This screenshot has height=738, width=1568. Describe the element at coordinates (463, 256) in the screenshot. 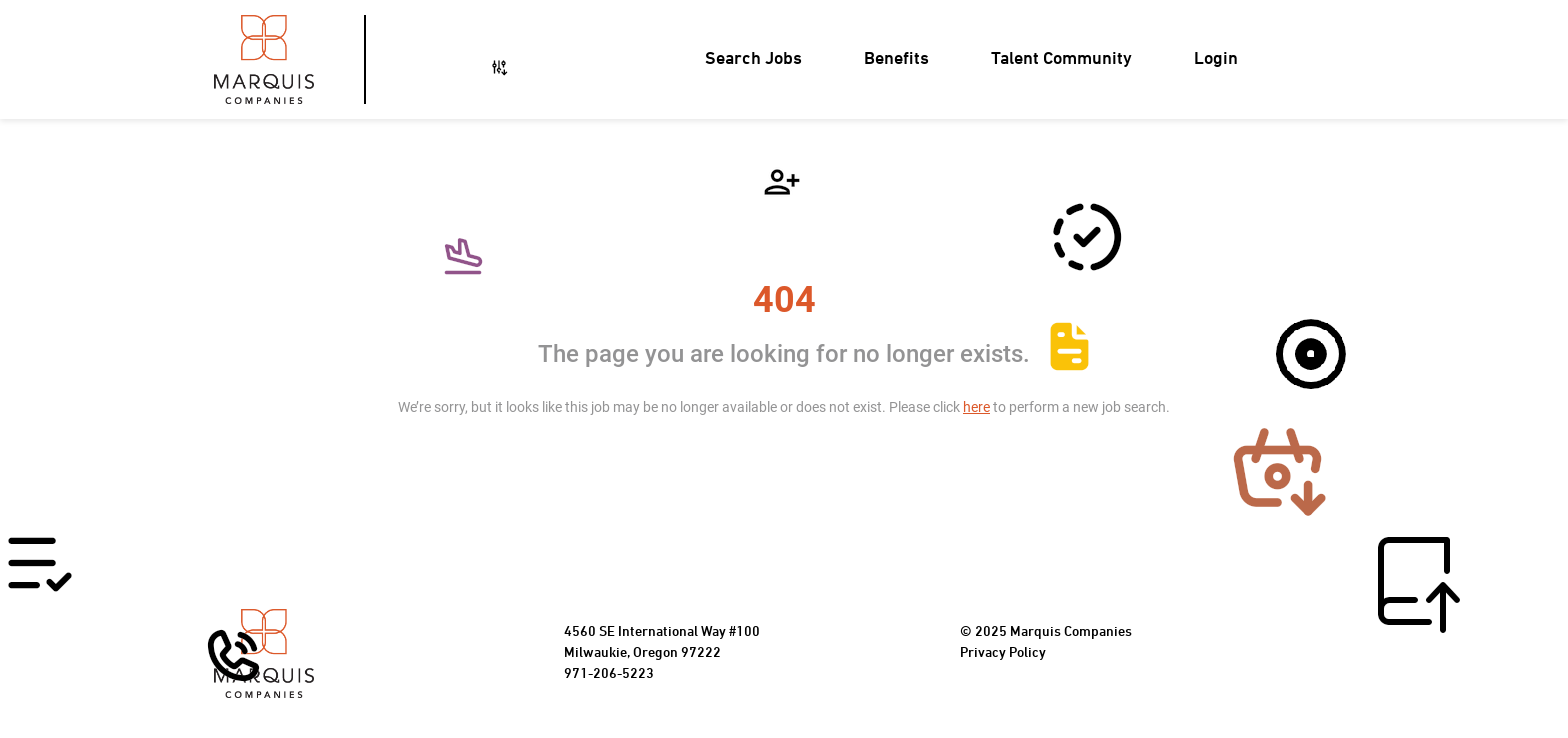

I see `view flight arrival information` at that location.